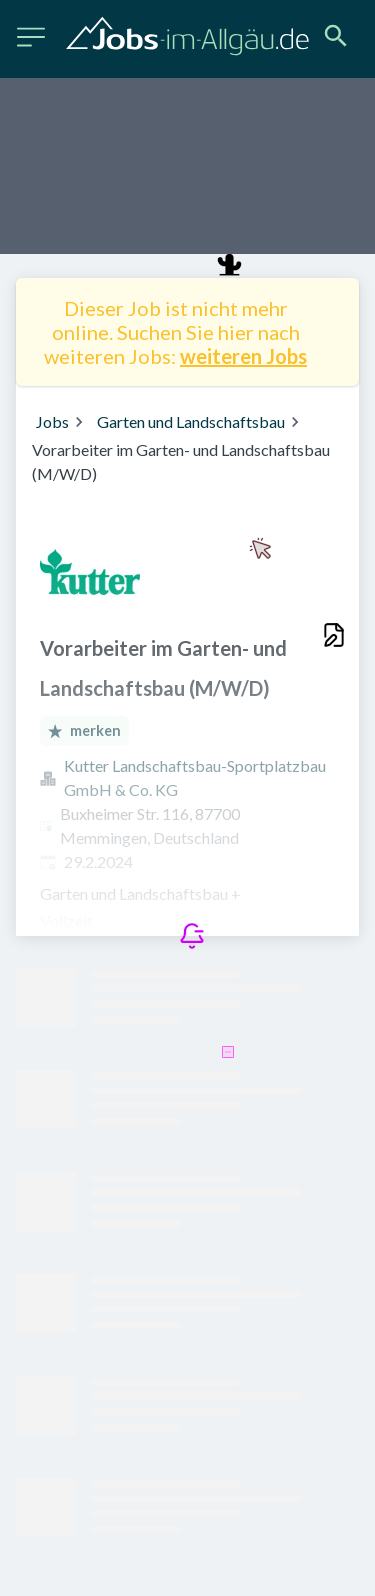  Describe the element at coordinates (261, 549) in the screenshot. I see `click or tap to interact` at that location.